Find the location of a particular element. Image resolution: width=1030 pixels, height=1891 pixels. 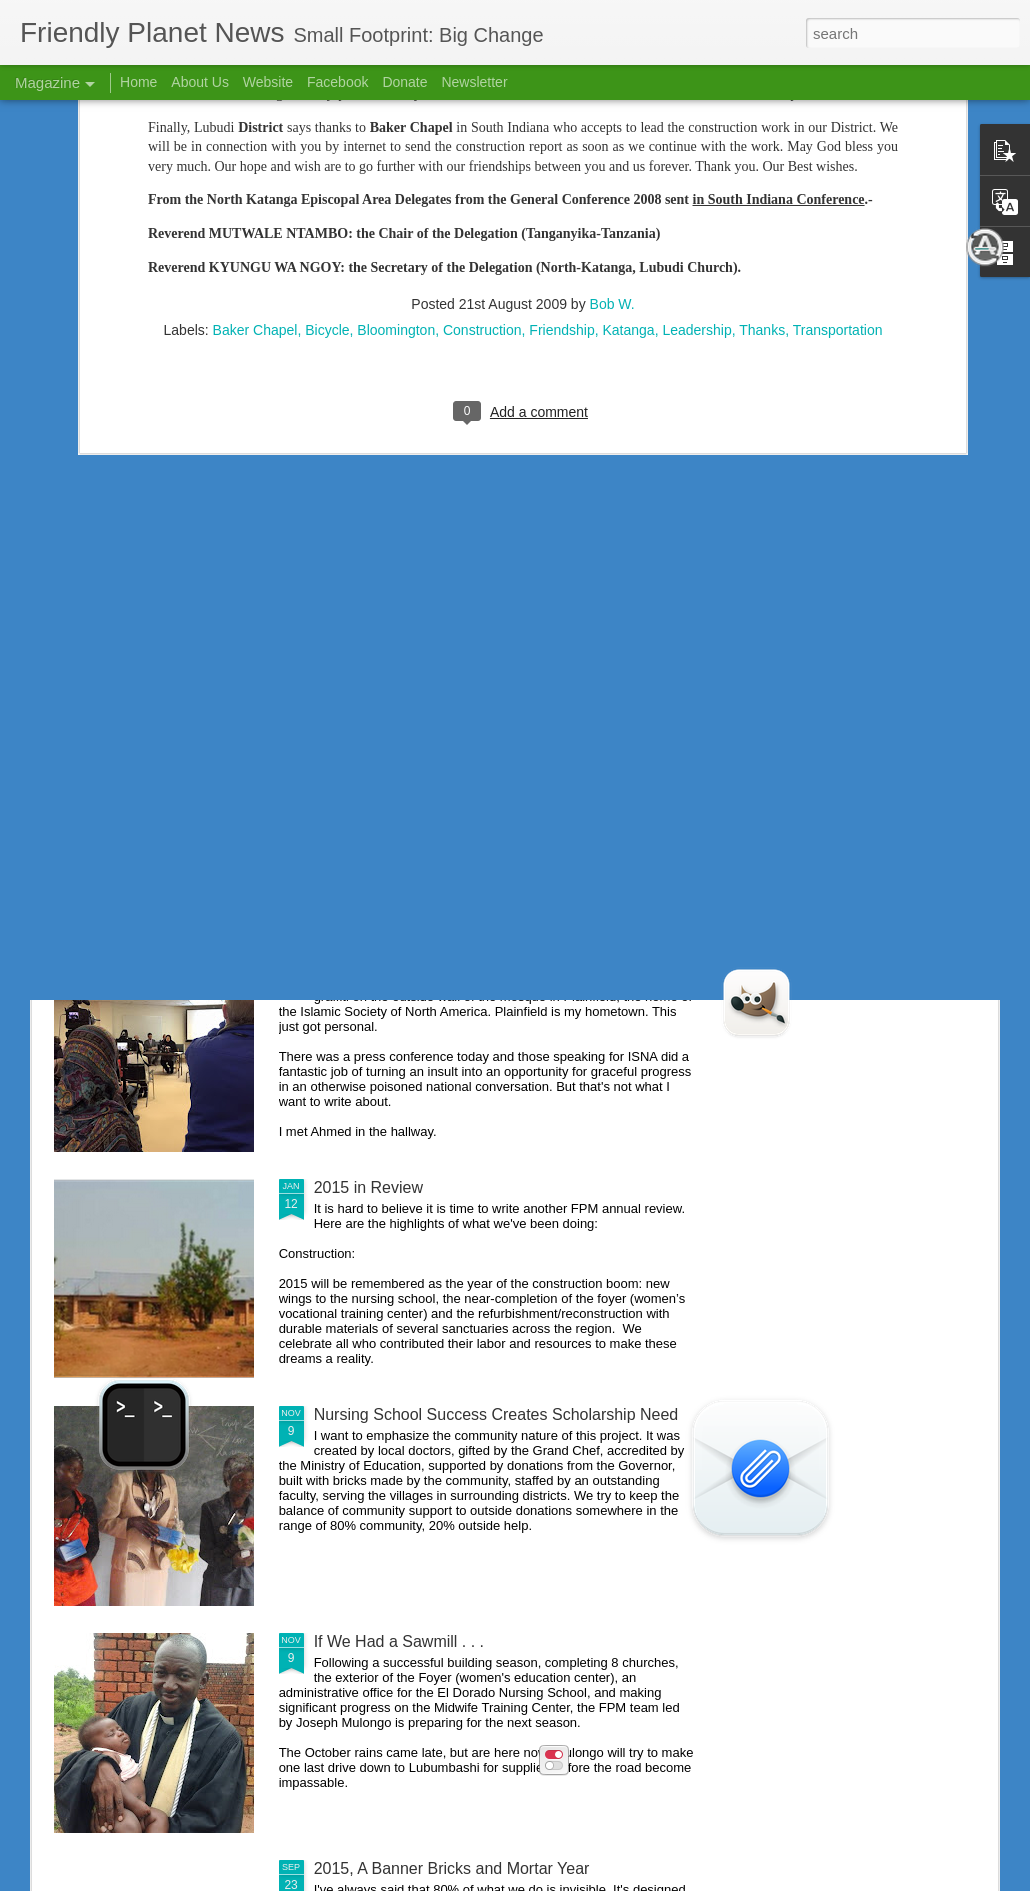

open gnome tweaks to customize system settings is located at coordinates (554, 1760).